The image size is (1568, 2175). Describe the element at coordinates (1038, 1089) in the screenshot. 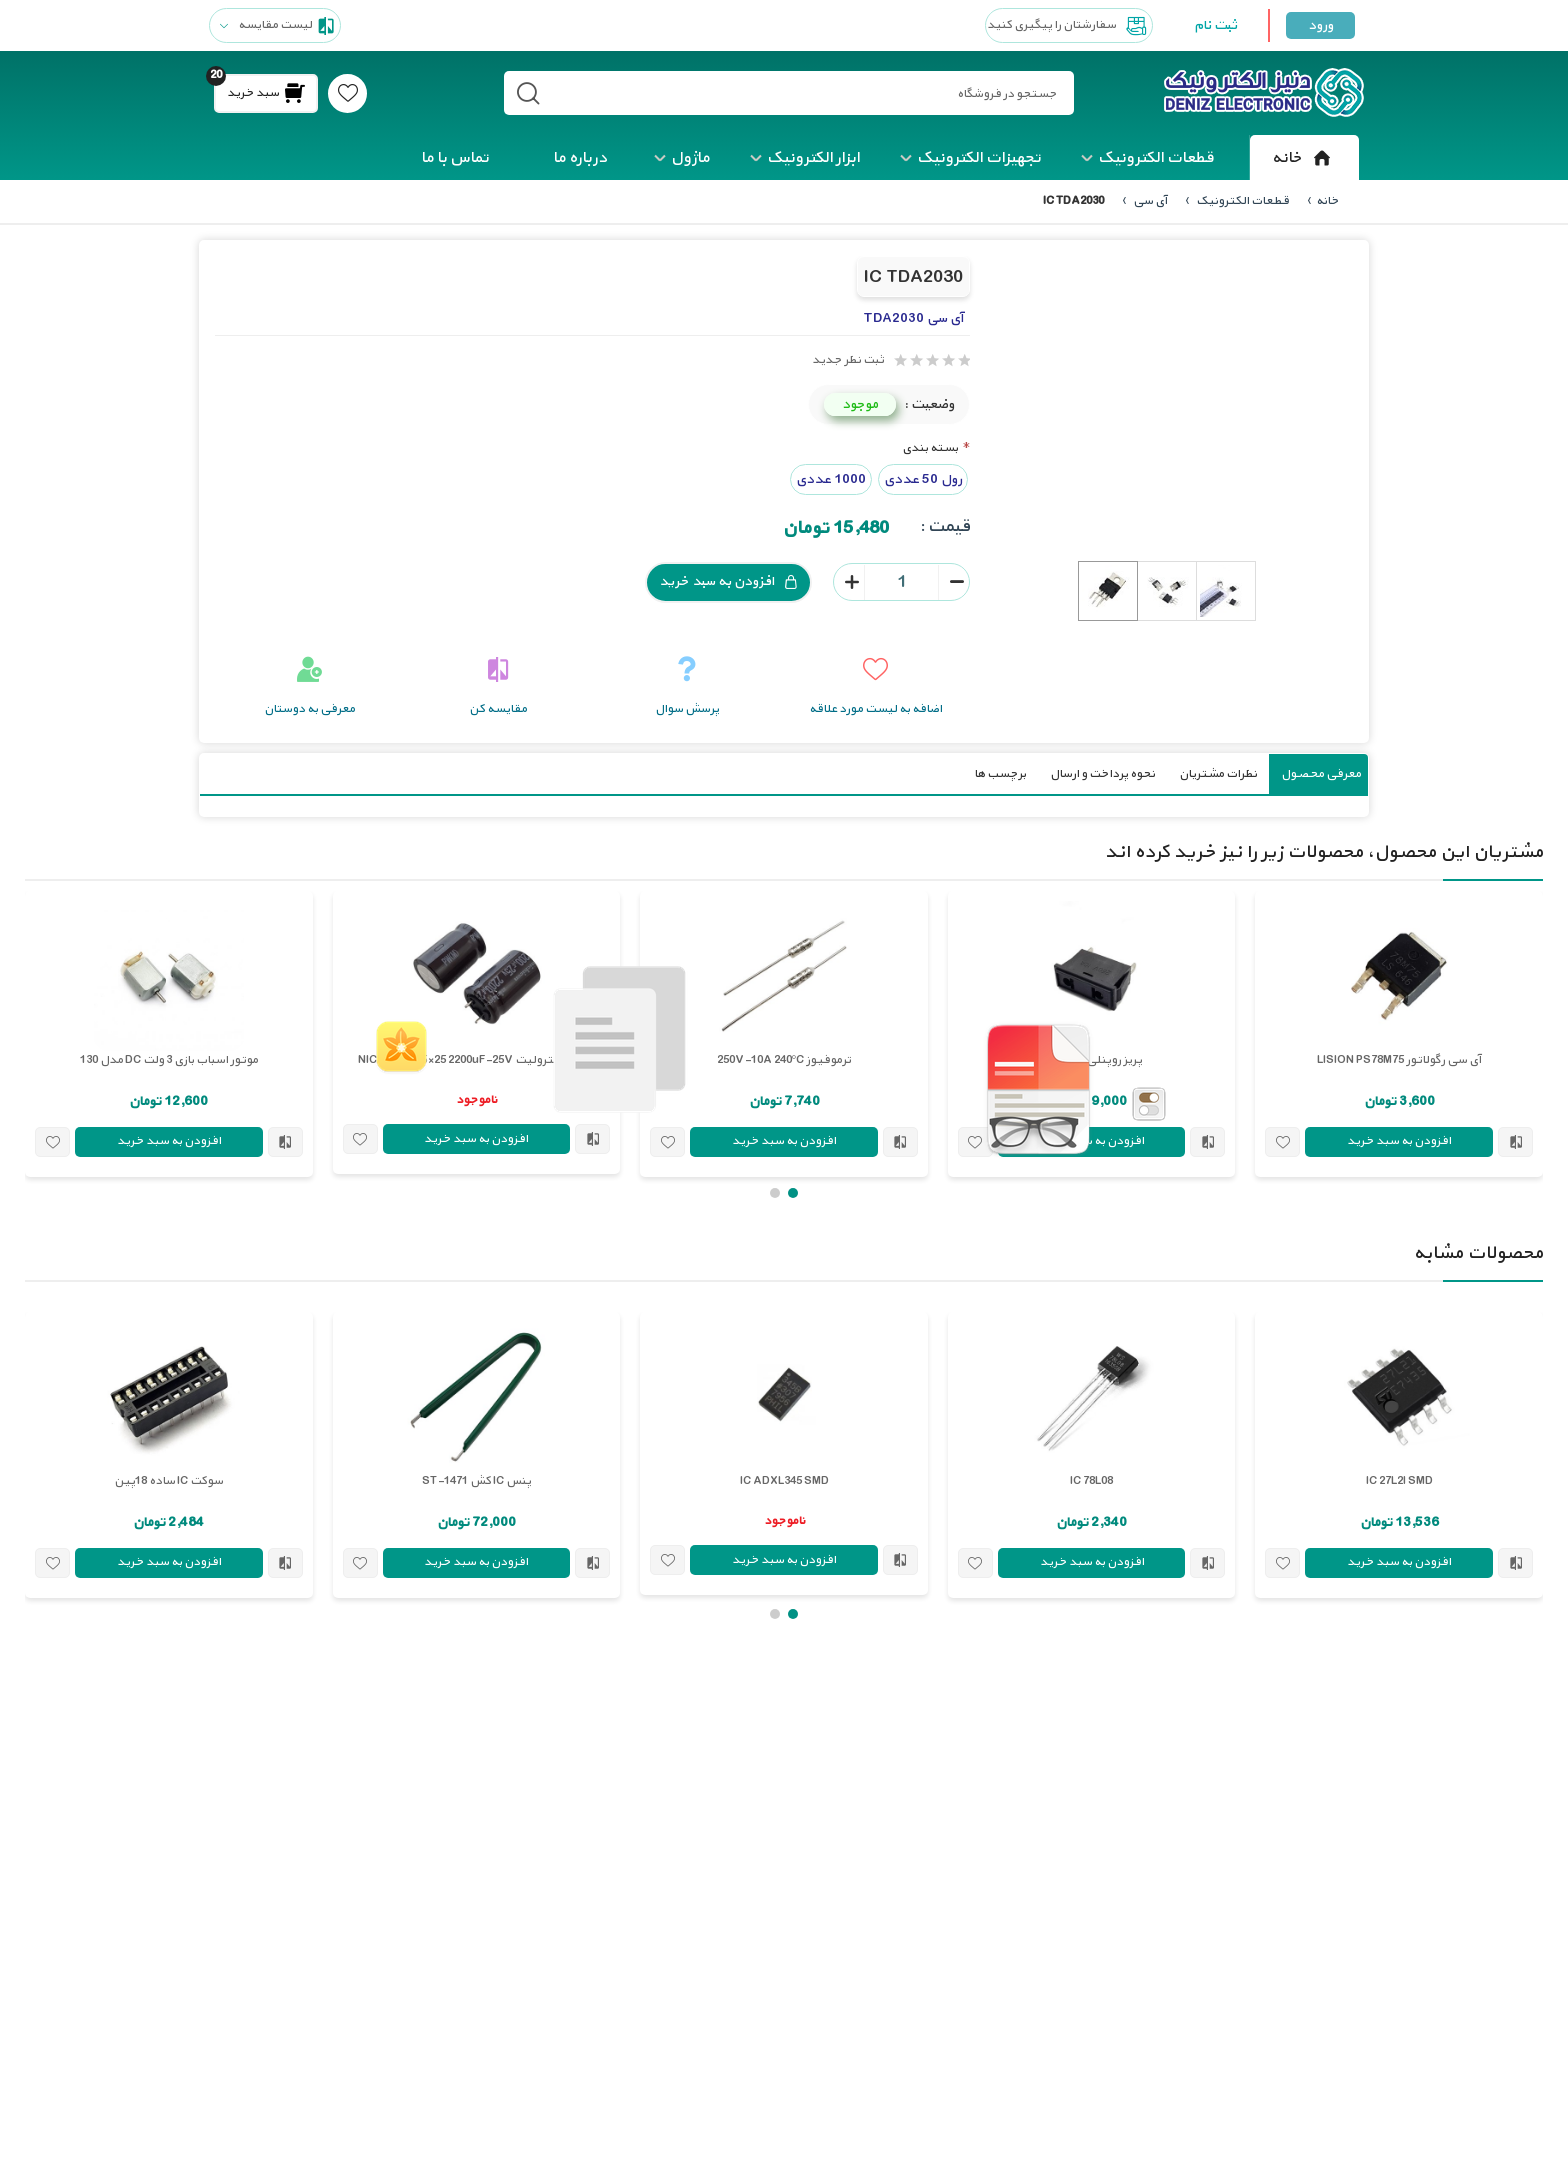

I see `open the papers document reader app` at that location.